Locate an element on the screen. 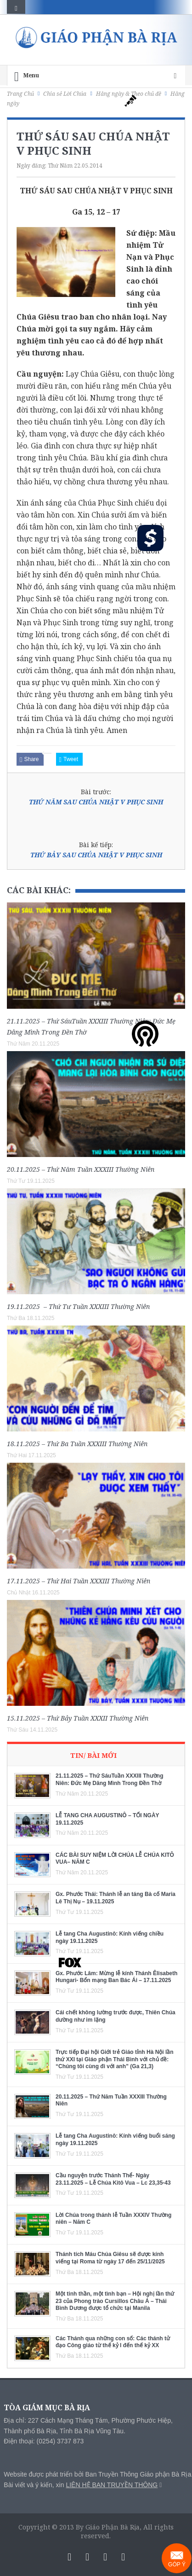 The image size is (192, 2576). fox broadcasting company logo is located at coordinates (70, 1962).